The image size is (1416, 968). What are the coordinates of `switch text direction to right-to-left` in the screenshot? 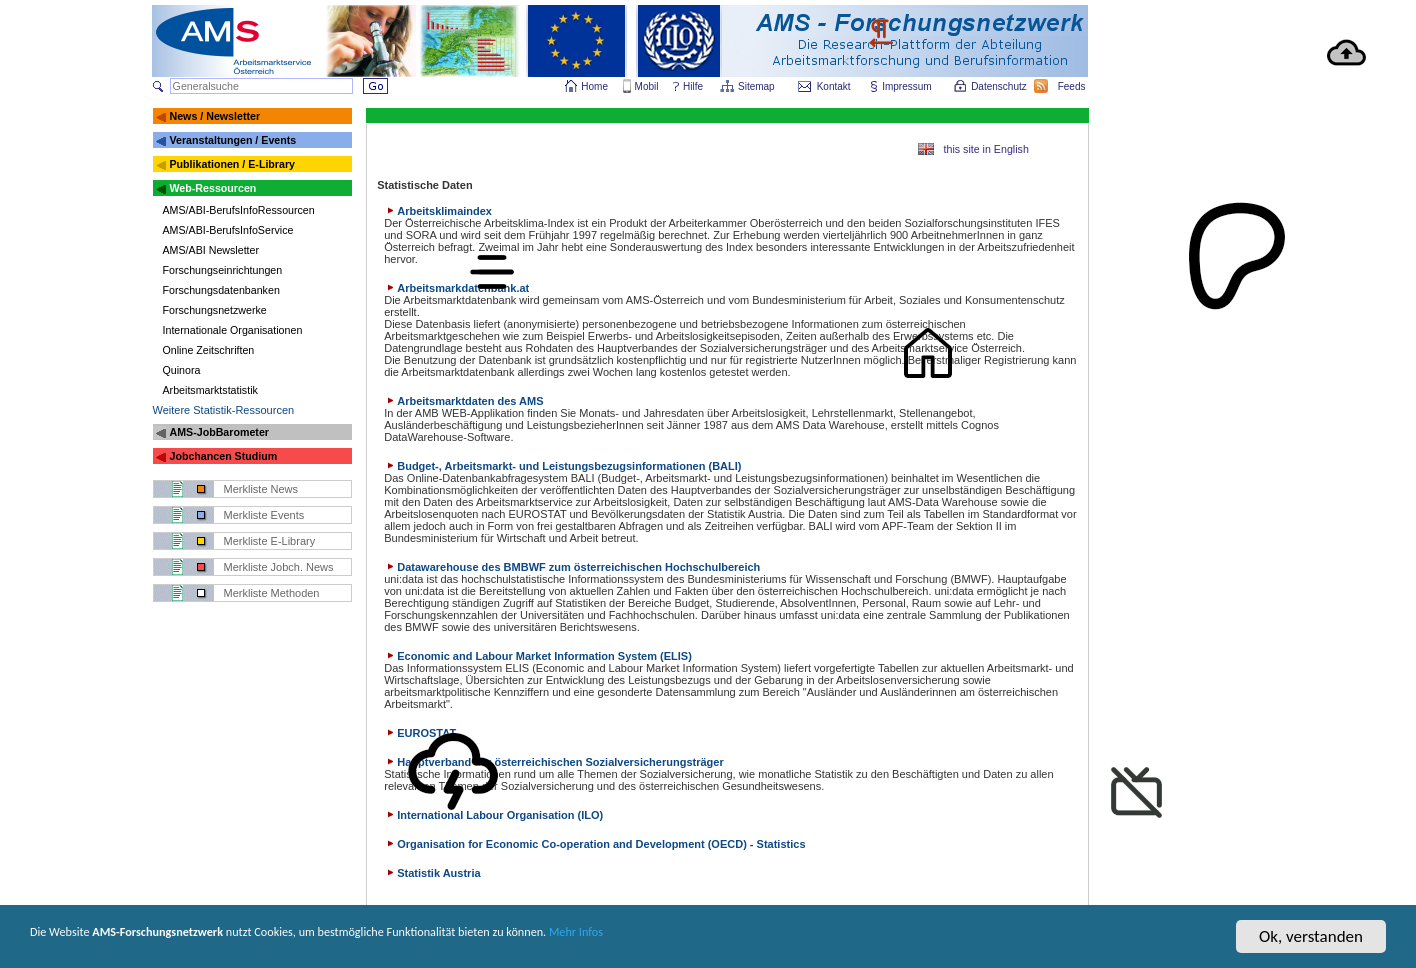 It's located at (881, 32).